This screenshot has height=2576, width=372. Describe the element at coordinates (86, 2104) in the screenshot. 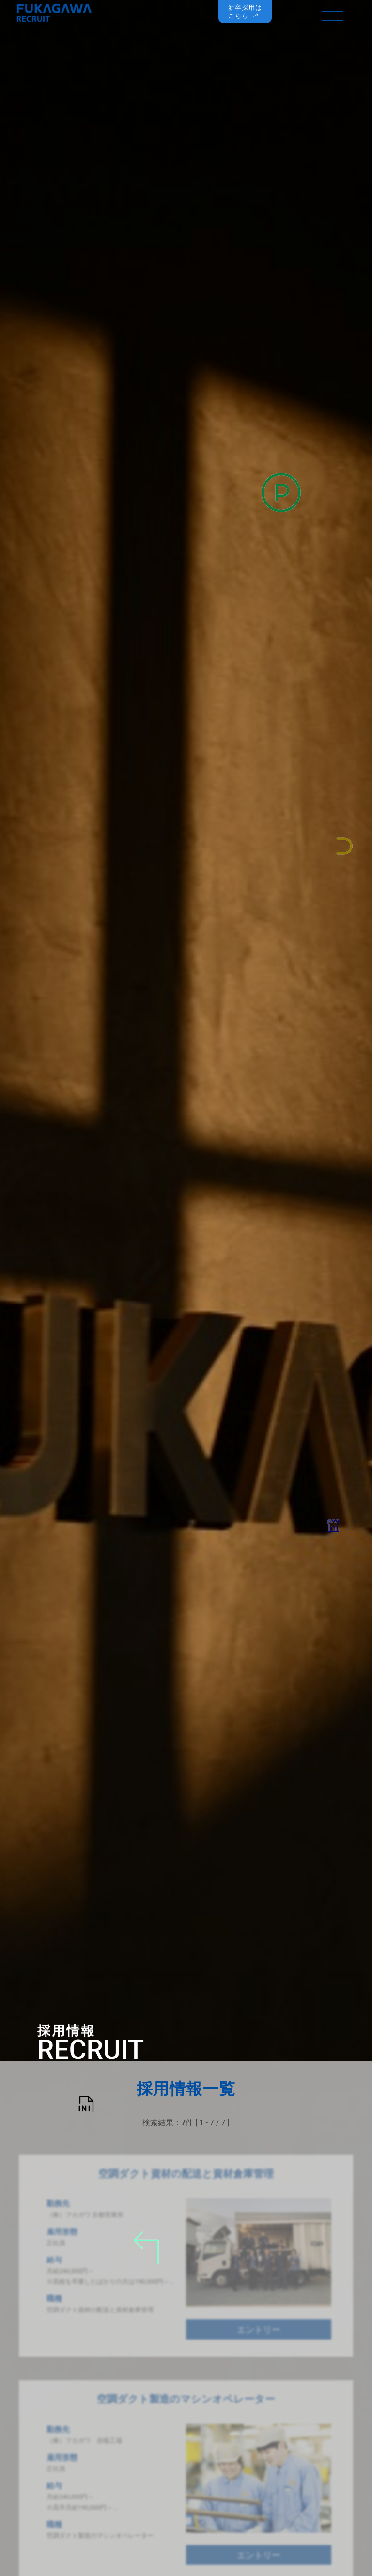

I see `view or open an INI configuration file` at that location.